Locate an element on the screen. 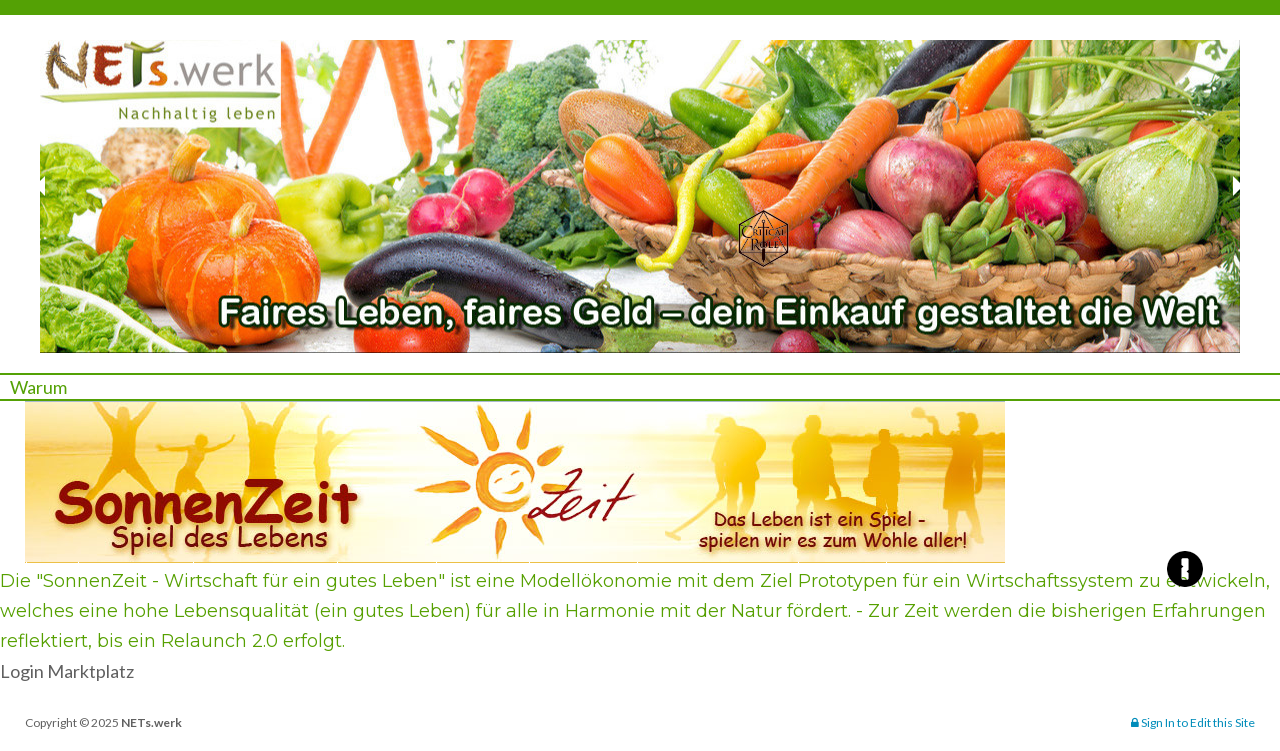 This screenshot has width=1280, height=751. critical role official logo is located at coordinates (763, 238).